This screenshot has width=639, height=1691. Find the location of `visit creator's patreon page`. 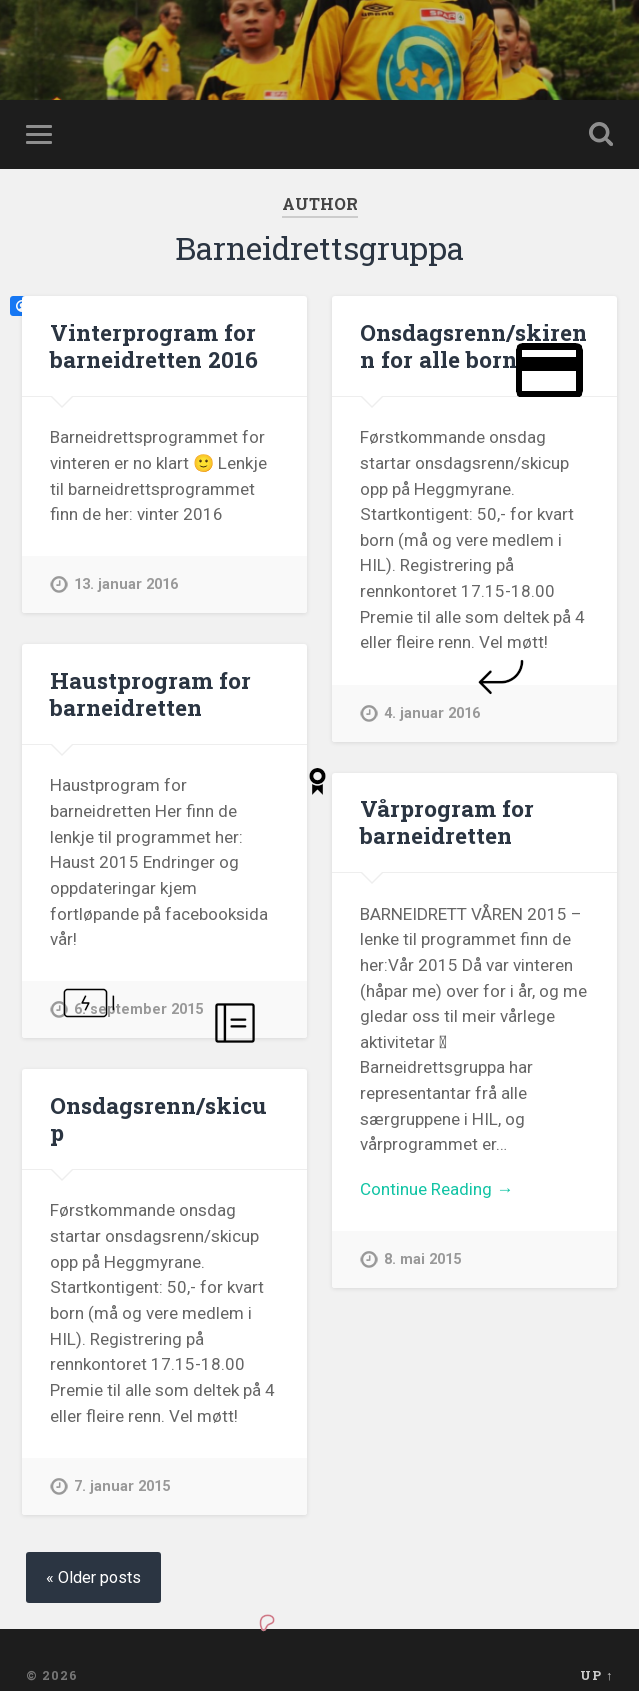

visit creator's patreon page is located at coordinates (266, 1622).